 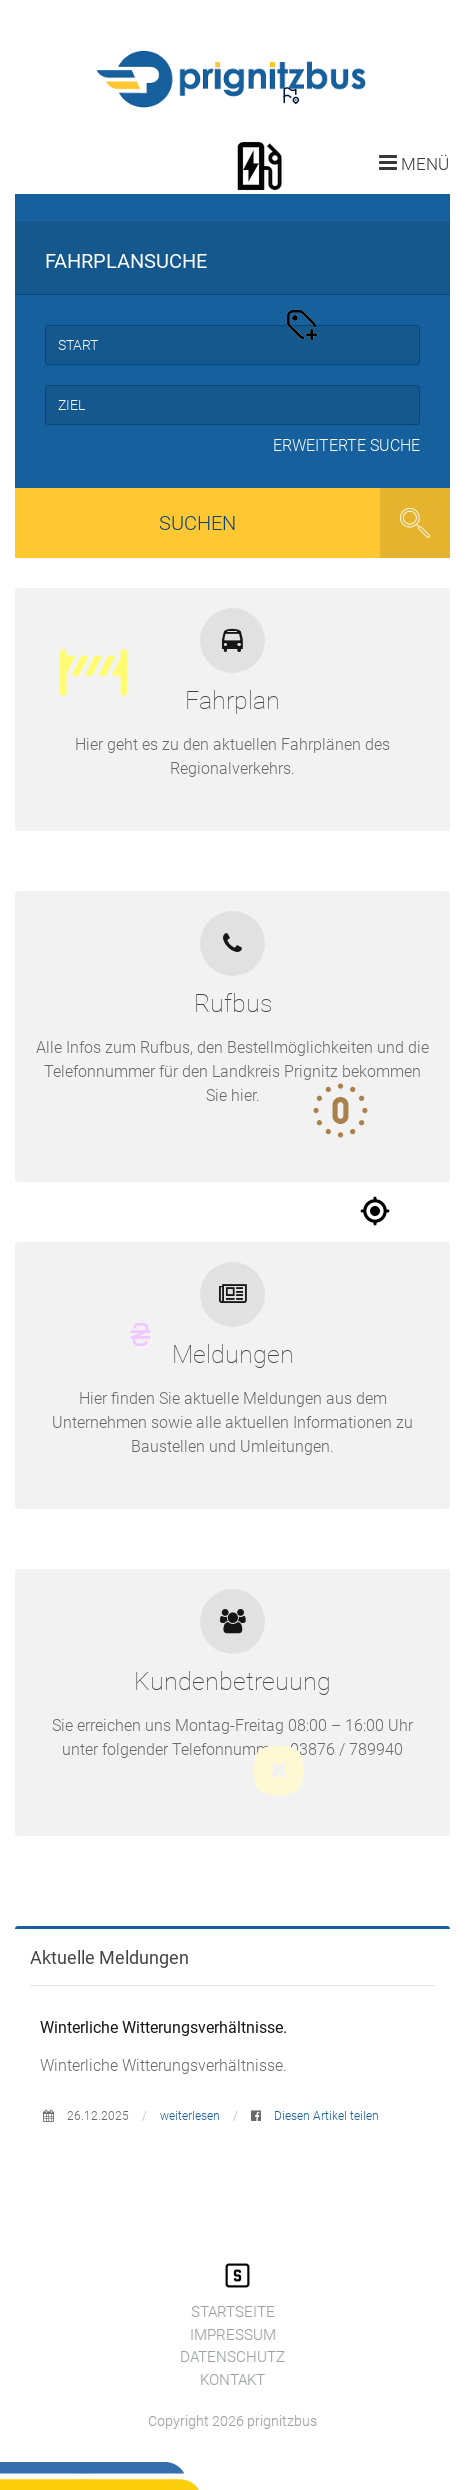 I want to click on find nearby electric vehicle charging stations, so click(x=259, y=166).